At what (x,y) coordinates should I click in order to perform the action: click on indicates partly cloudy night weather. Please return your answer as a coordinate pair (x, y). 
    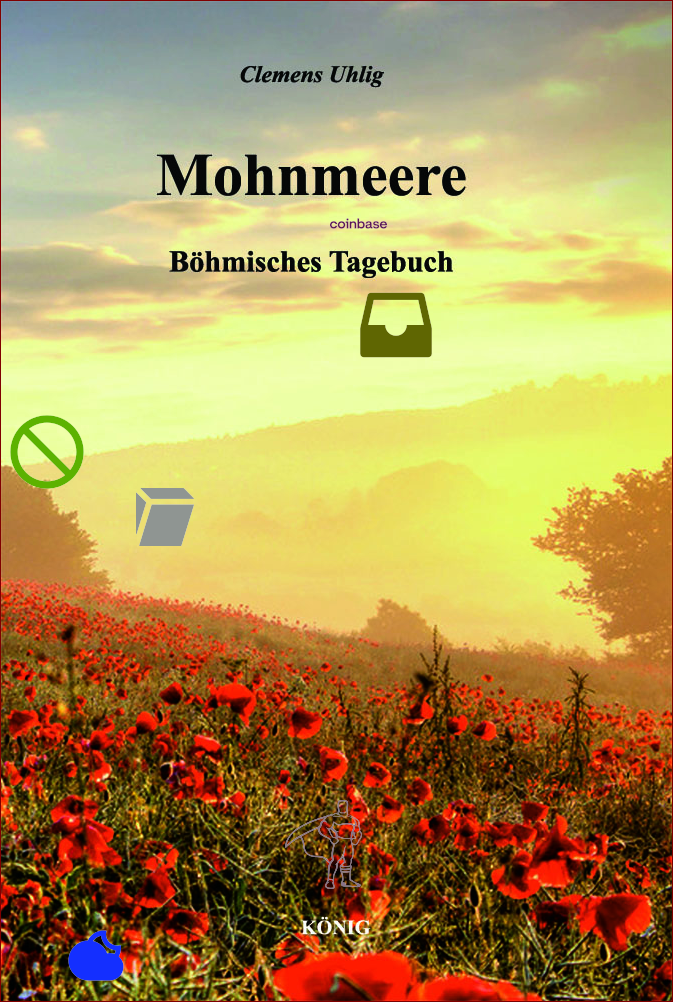
    Looking at the image, I should click on (96, 958).